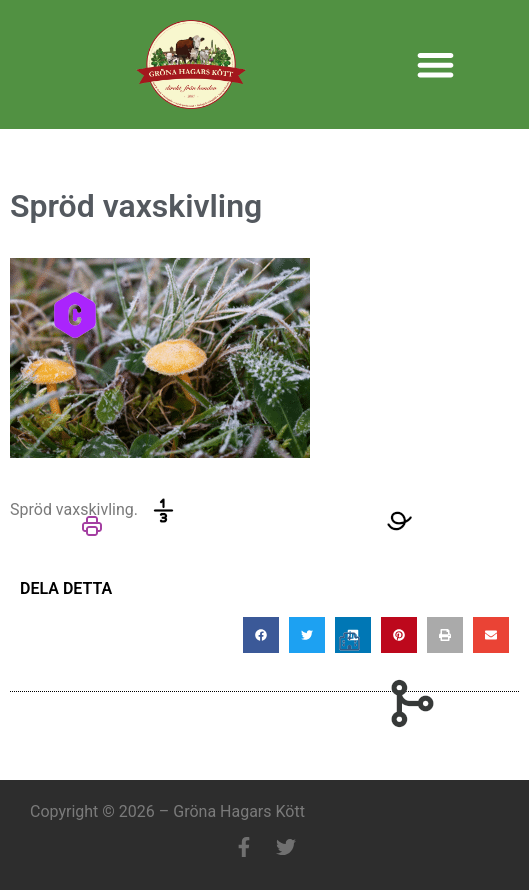 This screenshot has height=890, width=529. Describe the element at coordinates (163, 510) in the screenshot. I see `fraction or division calculation tool` at that location.